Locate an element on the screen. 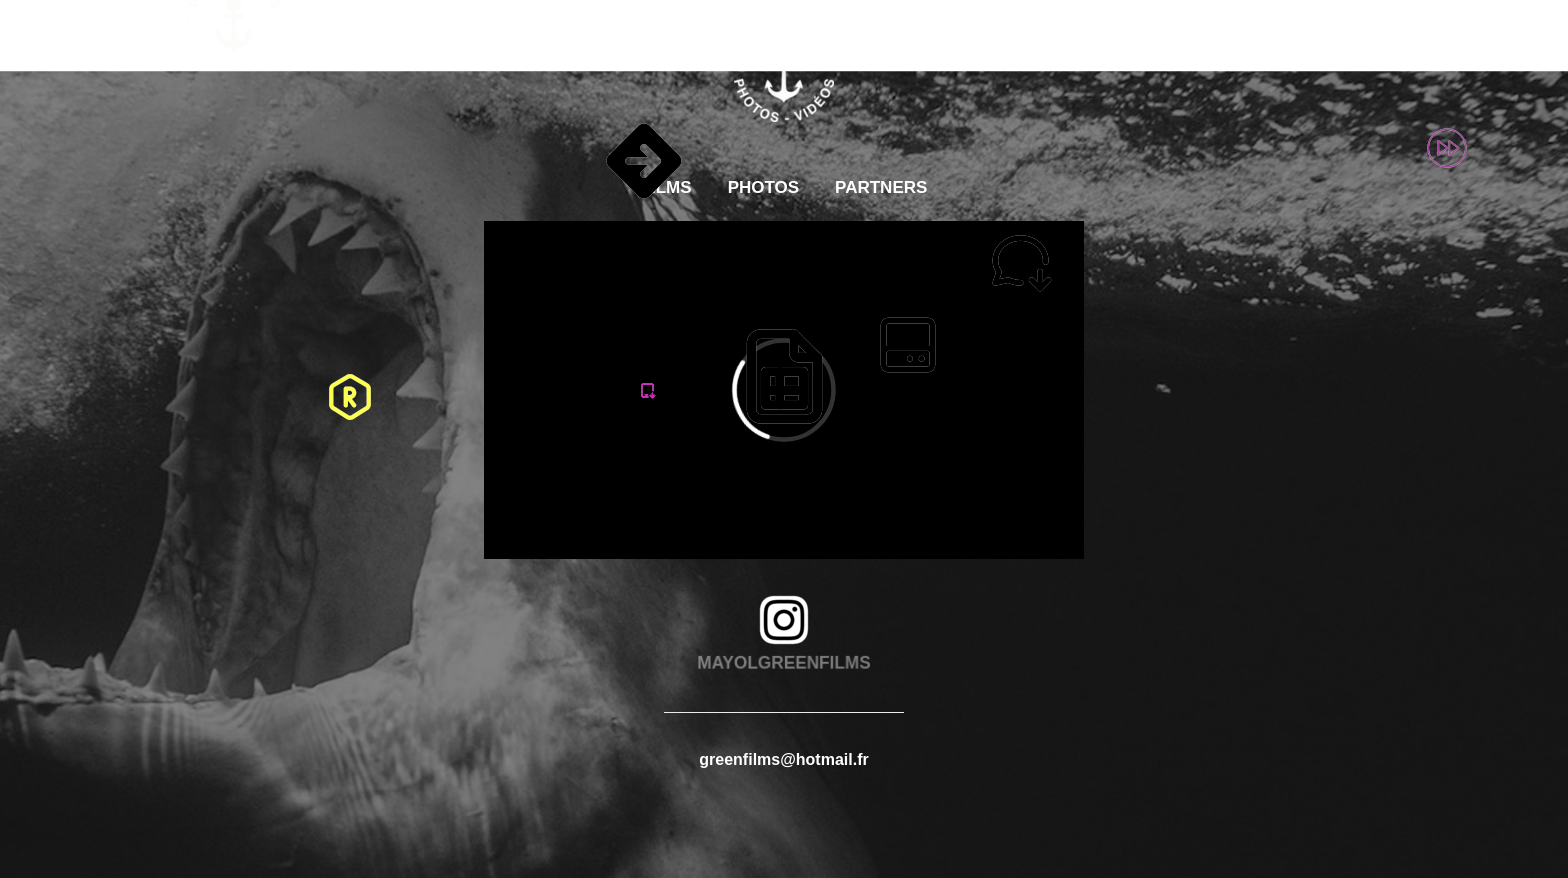 The height and width of the screenshot is (878, 1568). indicates a hexagonal badge or label with "R" designation is located at coordinates (350, 397).